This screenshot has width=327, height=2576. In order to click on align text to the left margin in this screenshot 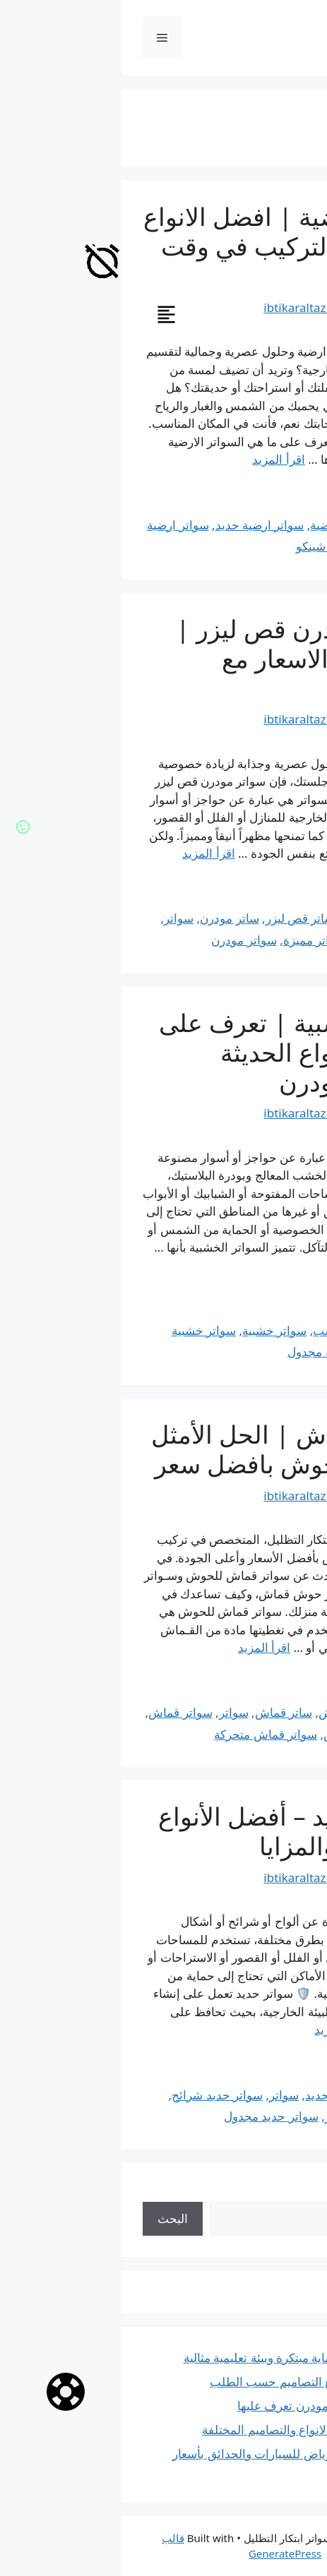, I will do `click(166, 314)`.